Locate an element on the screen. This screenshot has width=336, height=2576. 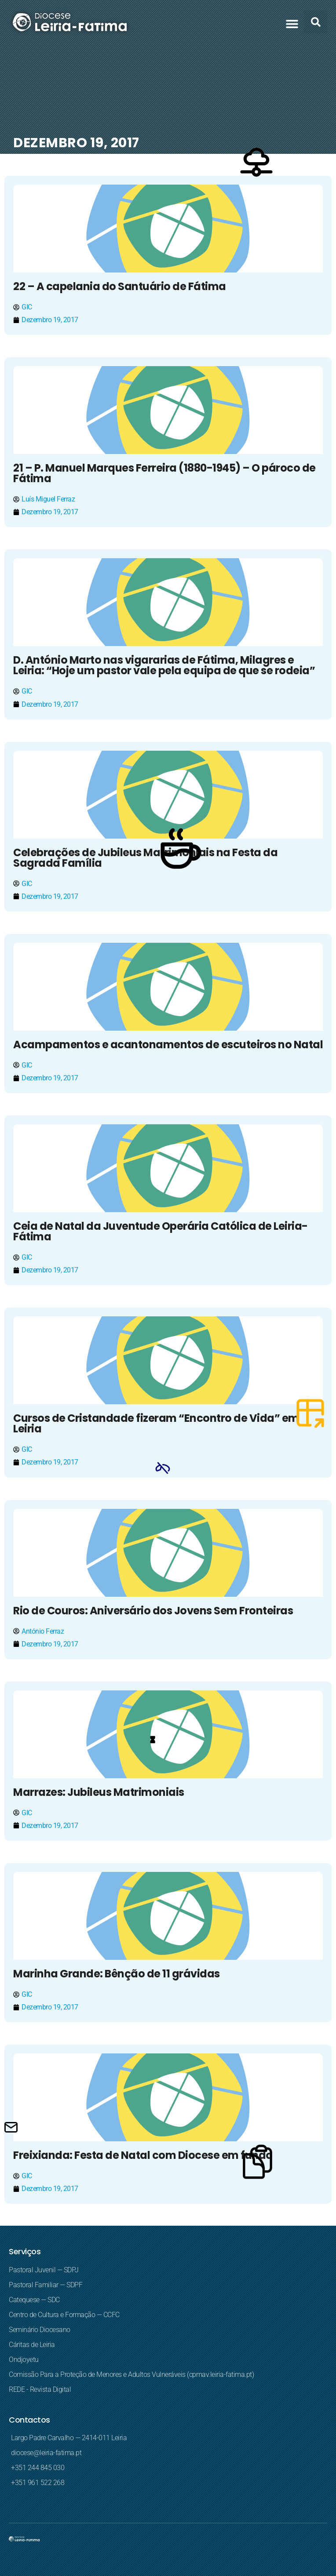
share table or spreadsheet data is located at coordinates (310, 1413).